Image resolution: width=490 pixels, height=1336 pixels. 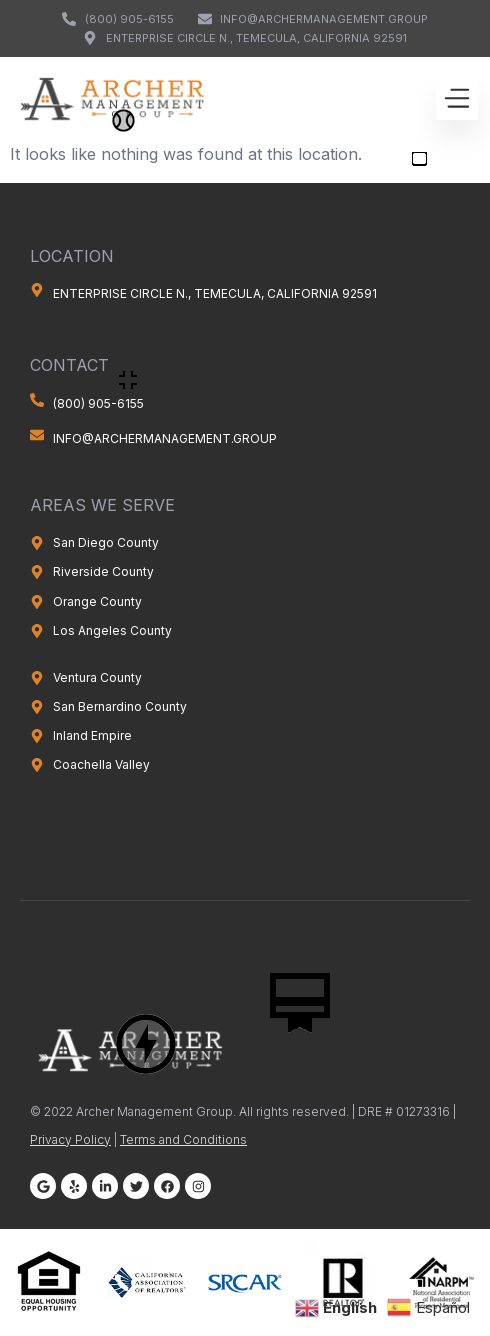 What do you see at coordinates (146, 1044) in the screenshot?
I see `indicates offline mode with cached content available` at bounding box center [146, 1044].